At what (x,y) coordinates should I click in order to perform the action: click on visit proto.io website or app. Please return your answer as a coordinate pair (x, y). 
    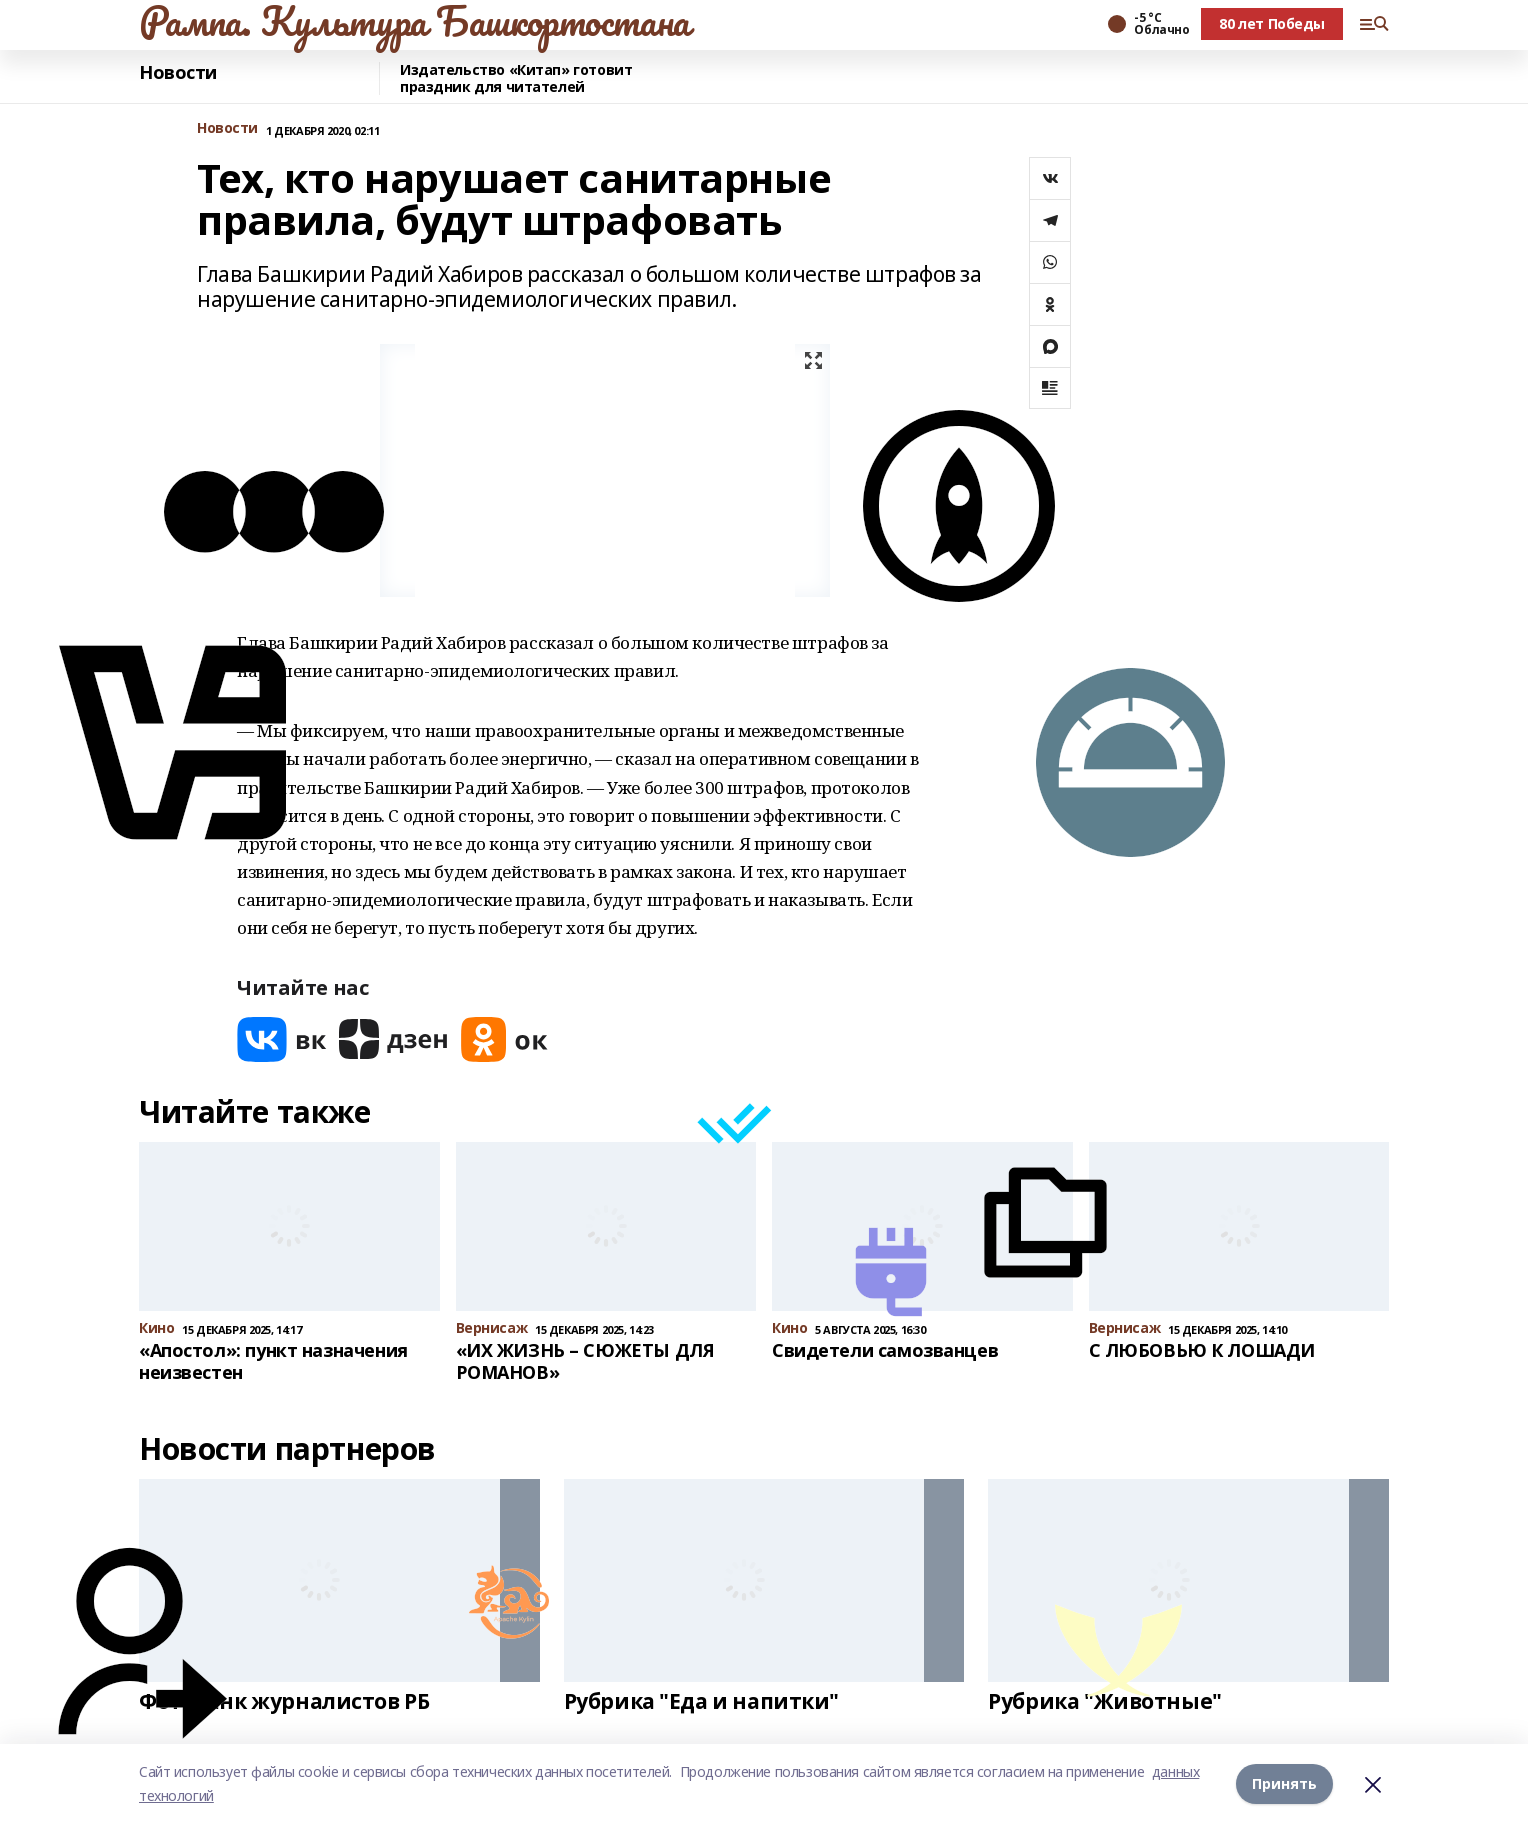
    Looking at the image, I should click on (959, 506).